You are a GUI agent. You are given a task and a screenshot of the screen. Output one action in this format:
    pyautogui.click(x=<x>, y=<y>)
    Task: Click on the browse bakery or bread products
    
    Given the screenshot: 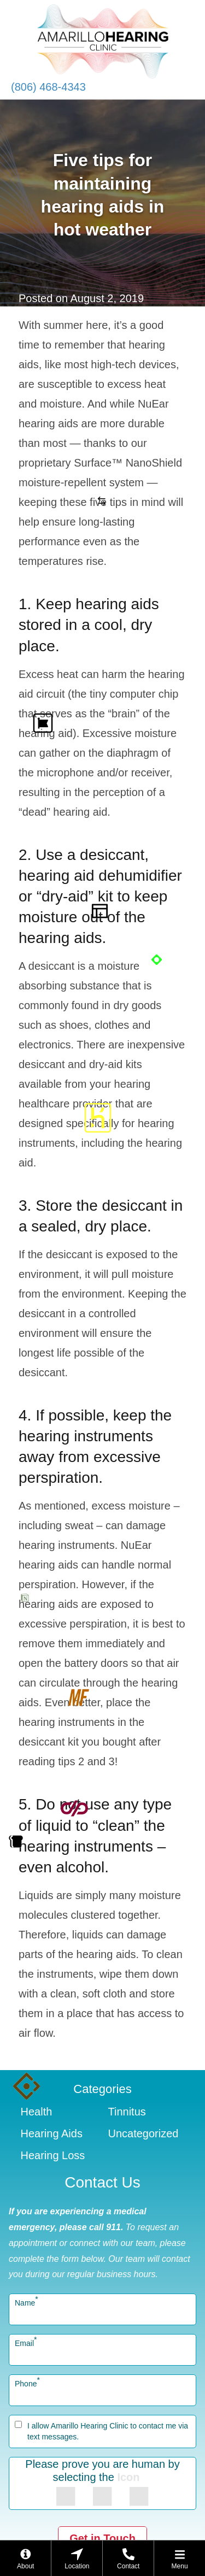 What is the action you would take?
    pyautogui.click(x=16, y=1841)
    